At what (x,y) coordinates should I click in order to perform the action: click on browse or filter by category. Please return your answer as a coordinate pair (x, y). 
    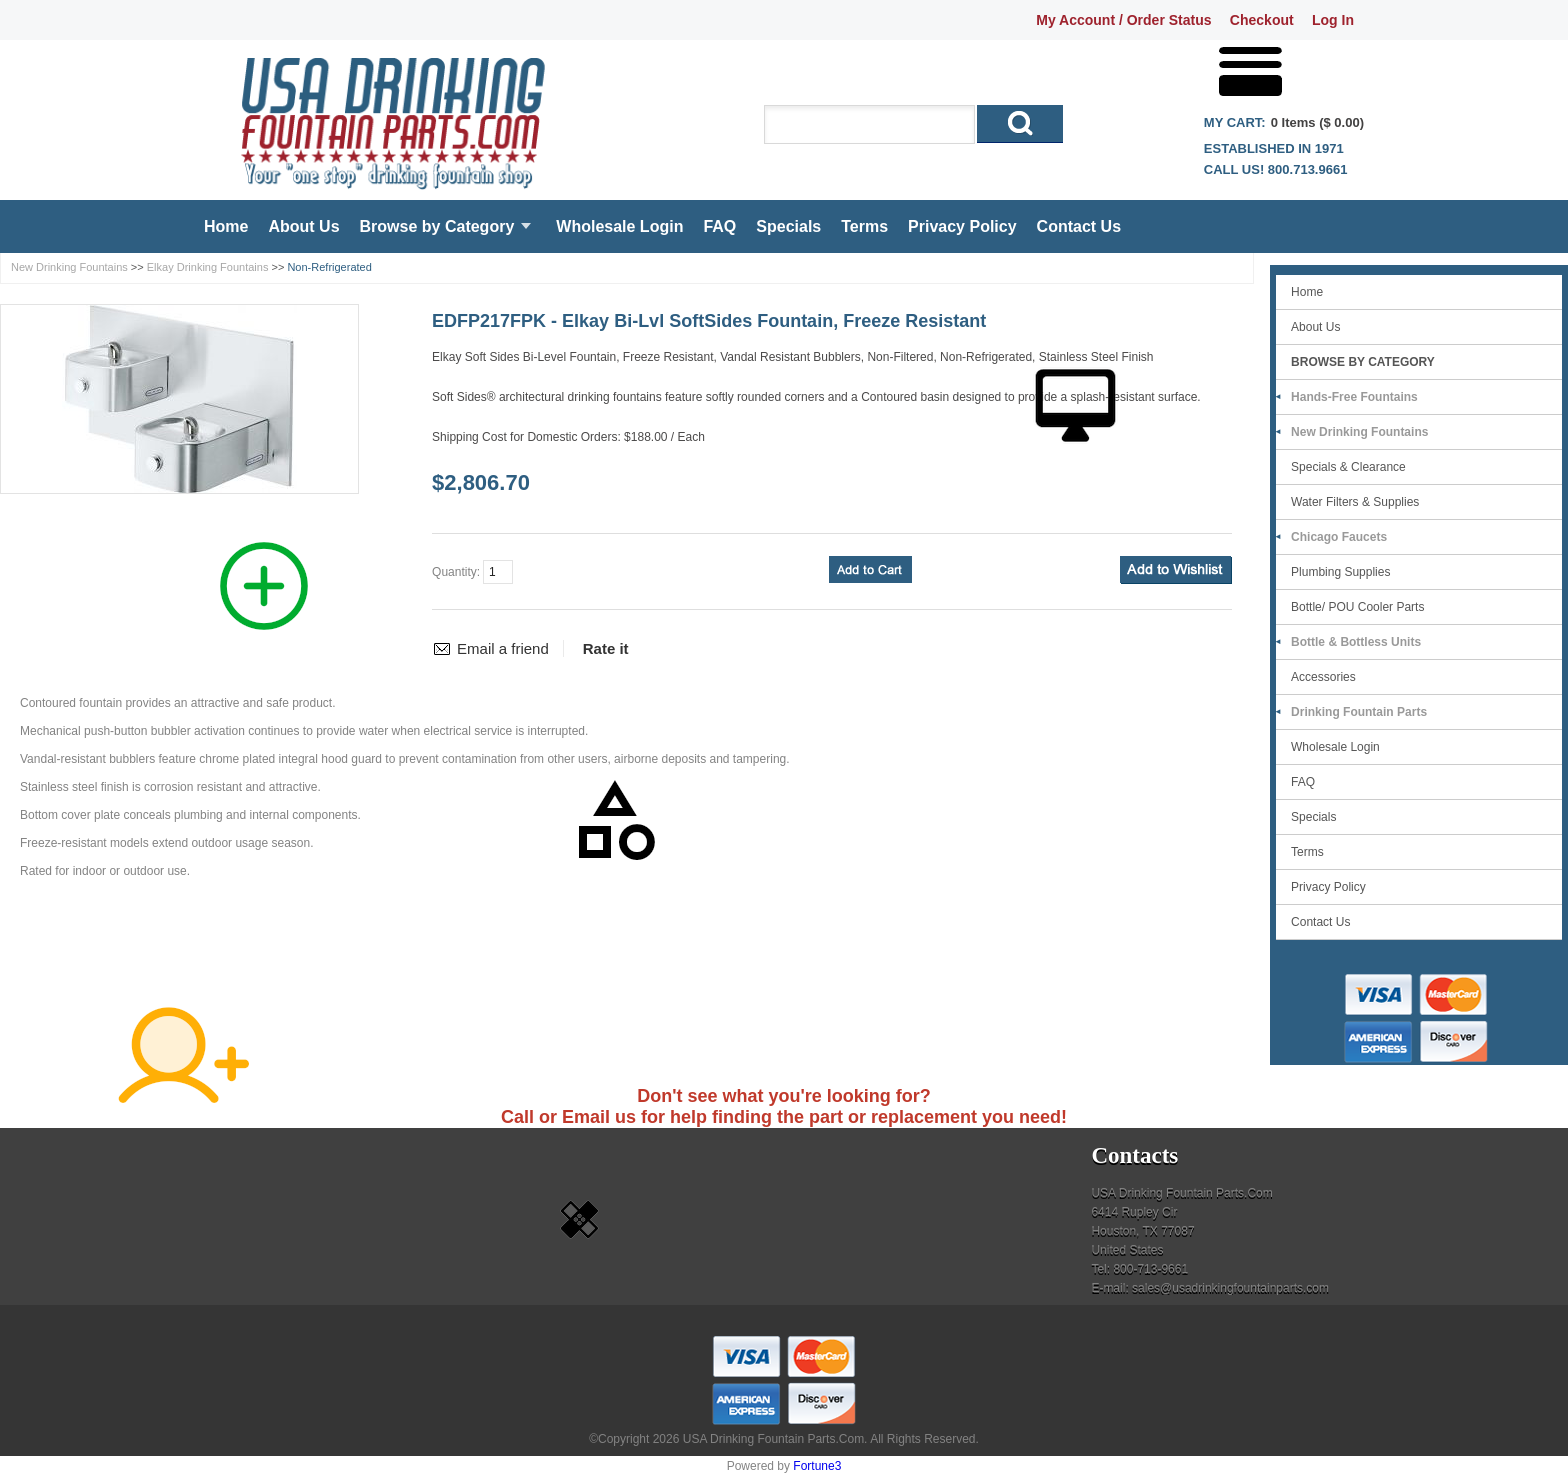
    Looking at the image, I should click on (615, 820).